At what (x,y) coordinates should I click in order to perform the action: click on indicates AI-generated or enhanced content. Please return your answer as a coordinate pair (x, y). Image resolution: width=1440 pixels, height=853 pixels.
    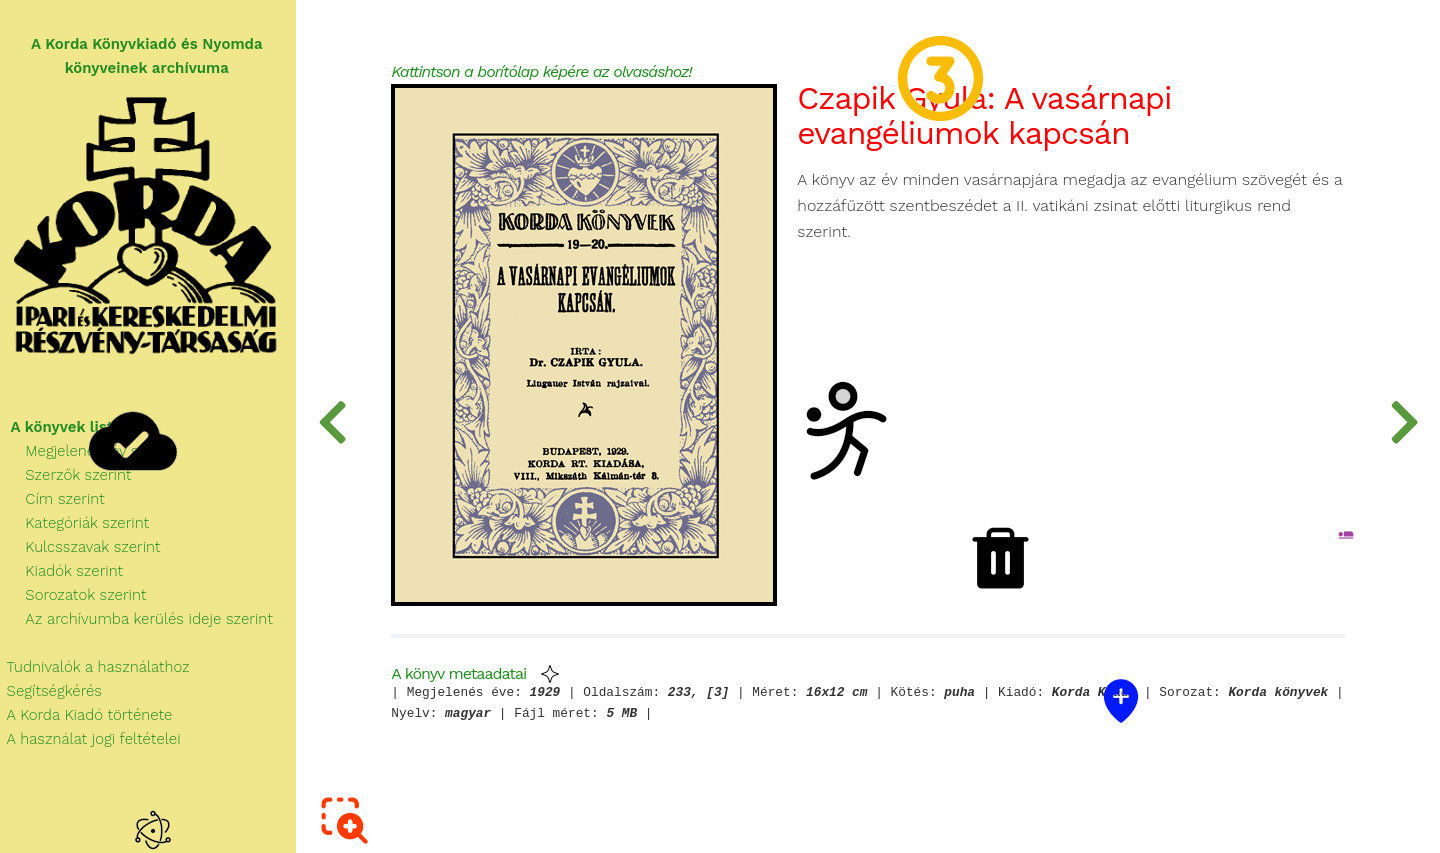
    Looking at the image, I should click on (550, 674).